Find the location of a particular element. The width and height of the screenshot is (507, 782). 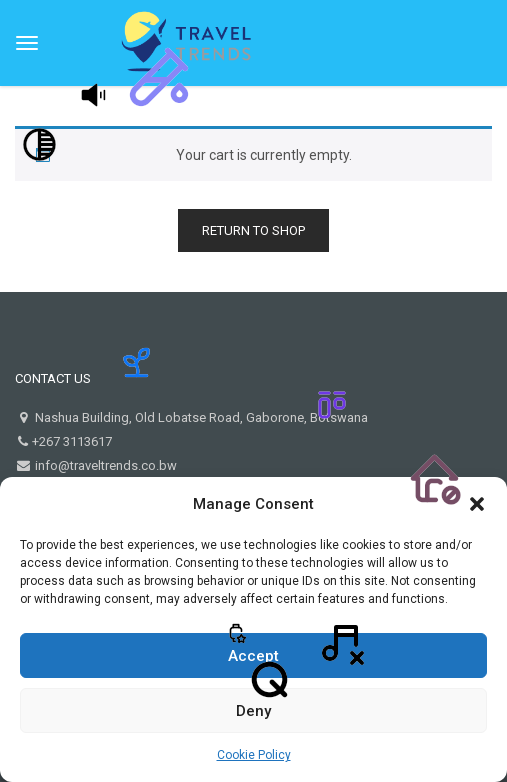

volume set to high is located at coordinates (93, 95).